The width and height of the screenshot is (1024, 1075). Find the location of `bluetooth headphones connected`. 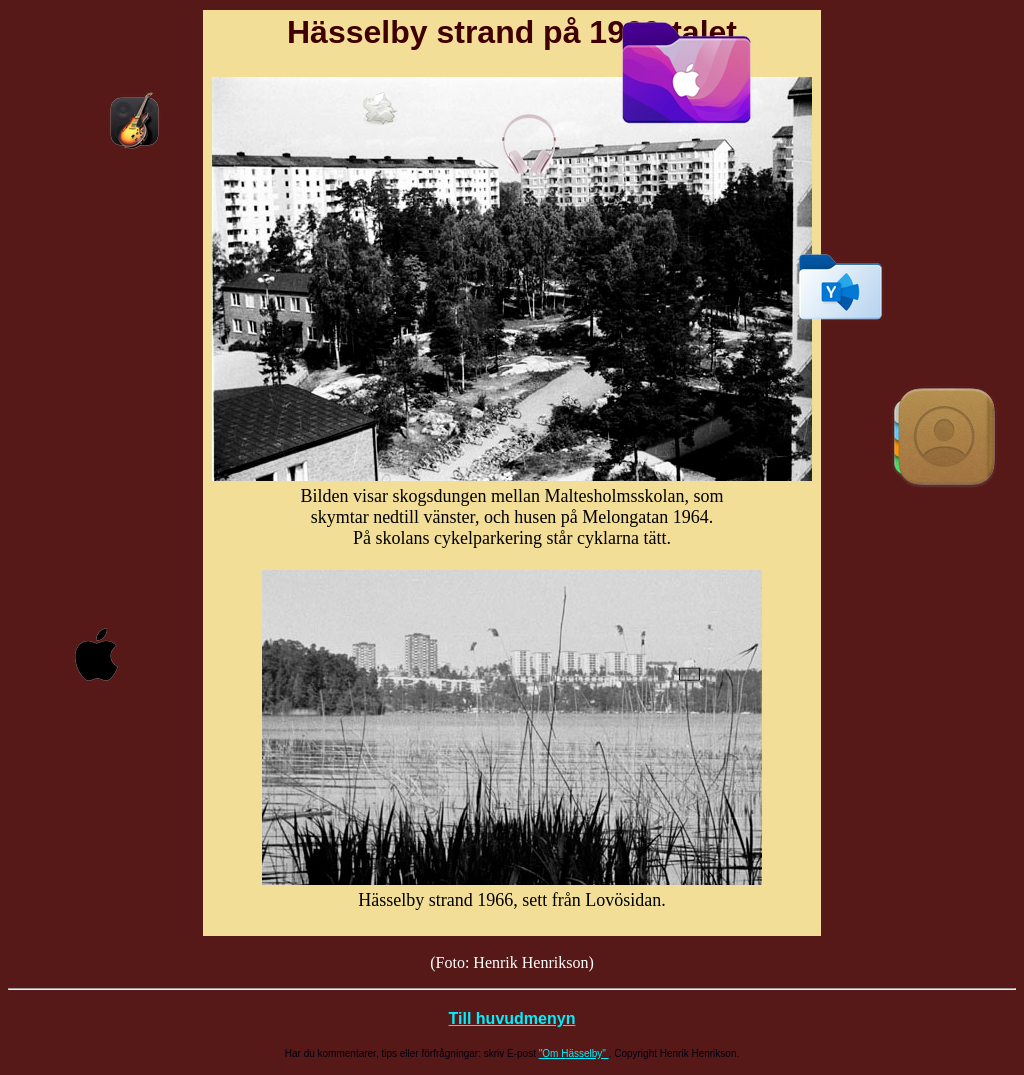

bluetooth headphones connected is located at coordinates (529, 144).